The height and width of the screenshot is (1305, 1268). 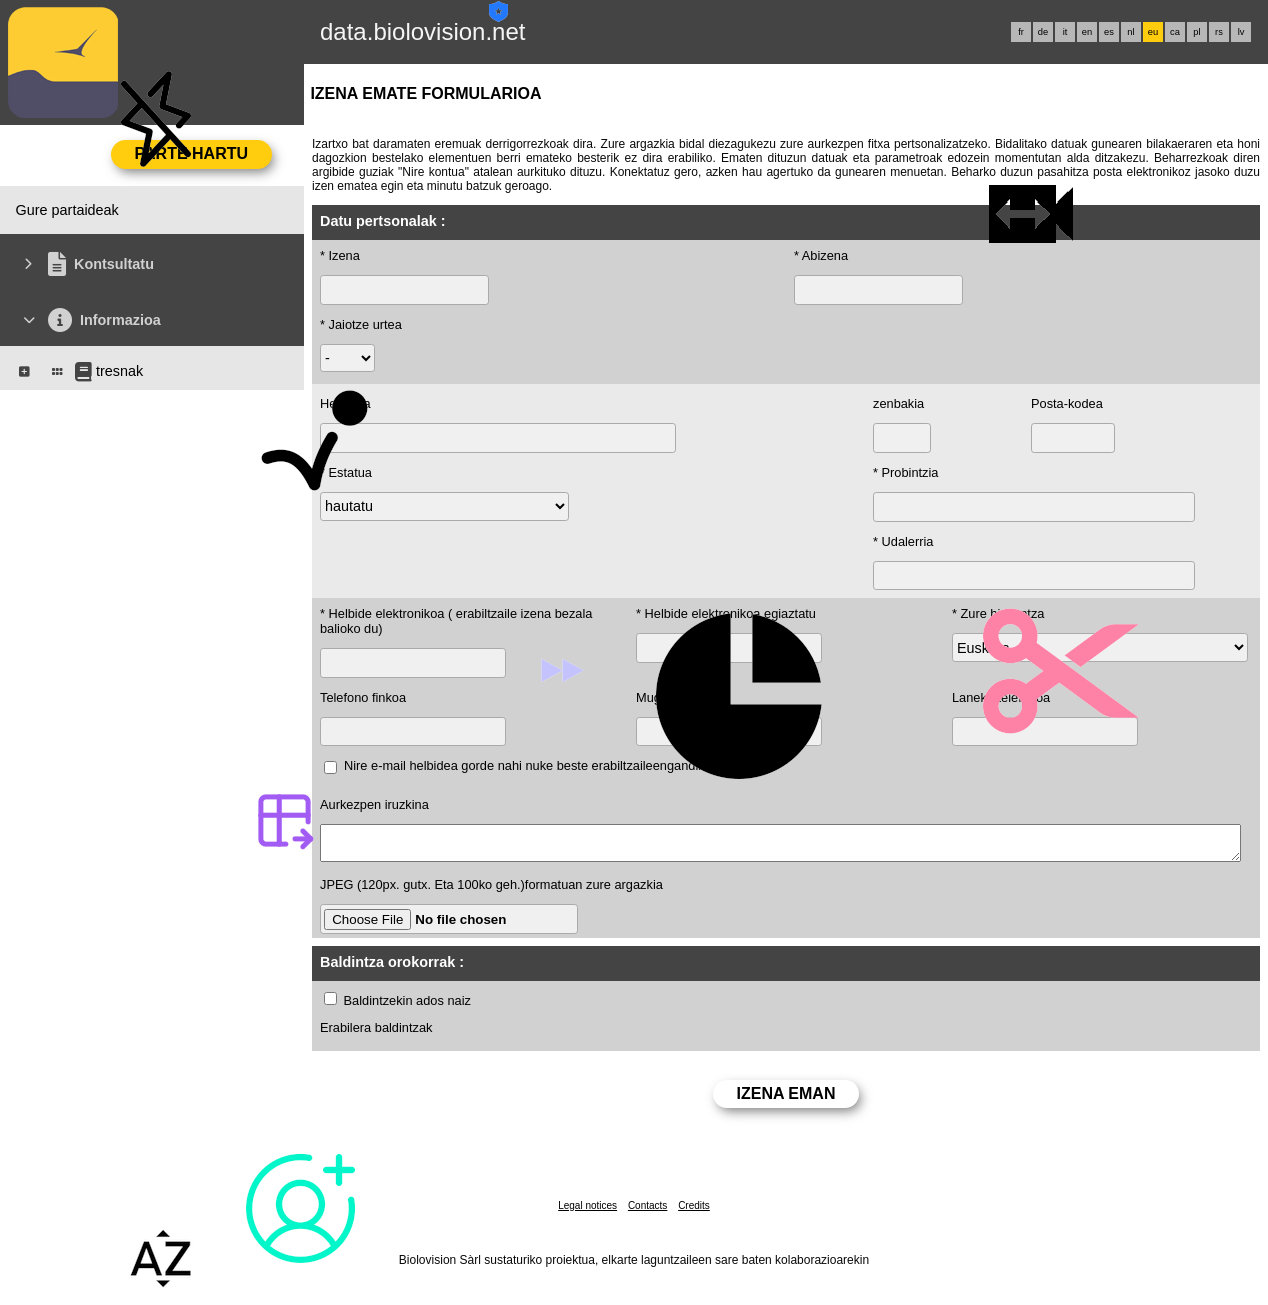 What do you see at coordinates (1031, 214) in the screenshot?
I see `switch between front and rear camera during video recording` at bounding box center [1031, 214].